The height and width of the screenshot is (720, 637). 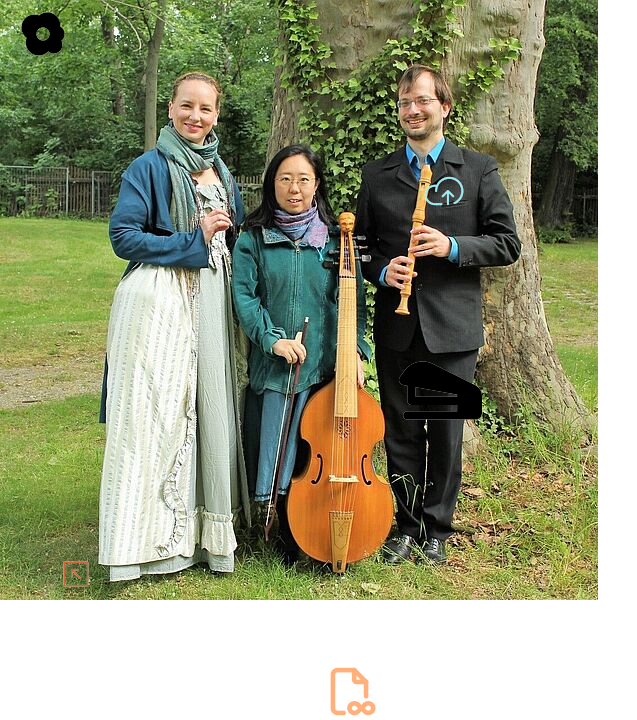 I want to click on indicates breakfast or morning meal options, so click(x=43, y=34).